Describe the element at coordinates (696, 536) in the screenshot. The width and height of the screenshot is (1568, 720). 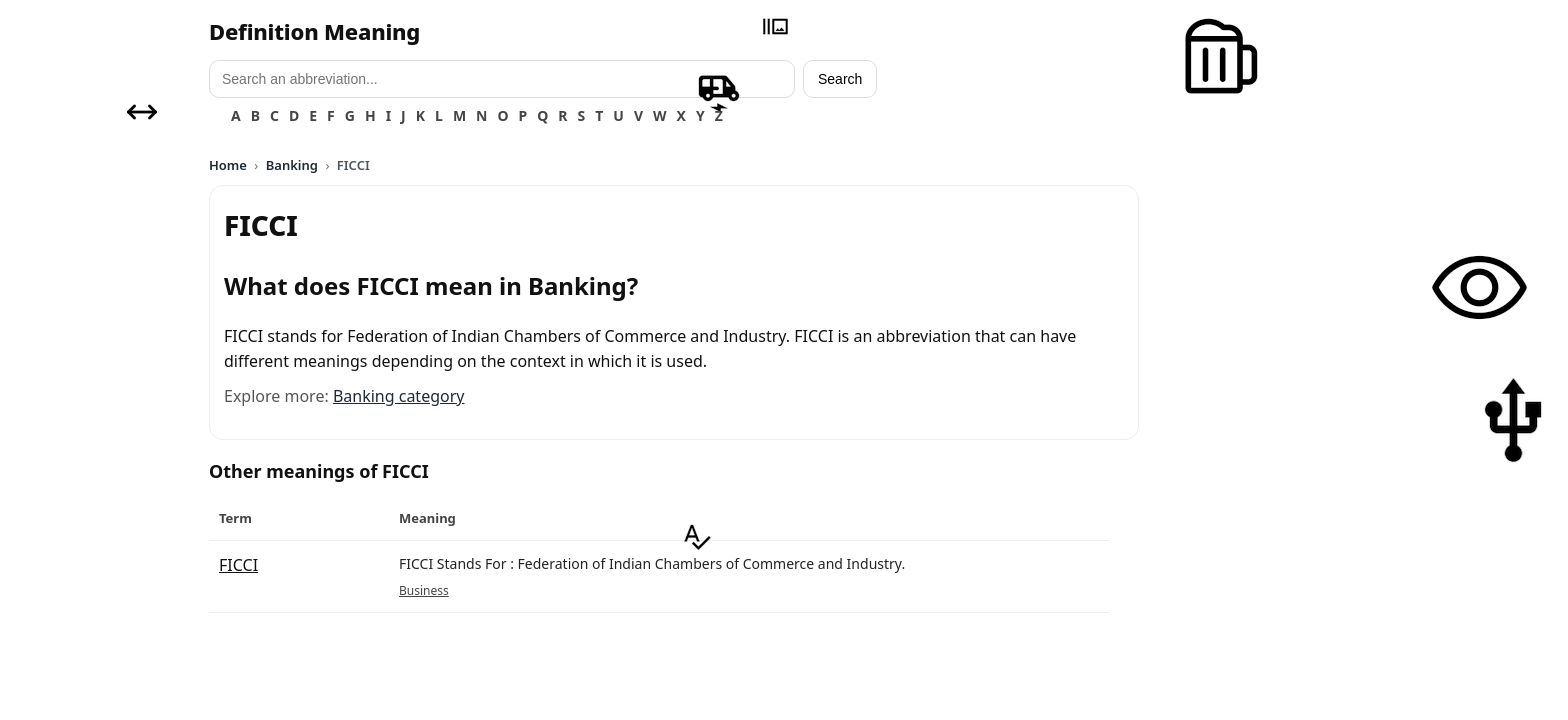
I see `check spelling and grammar` at that location.